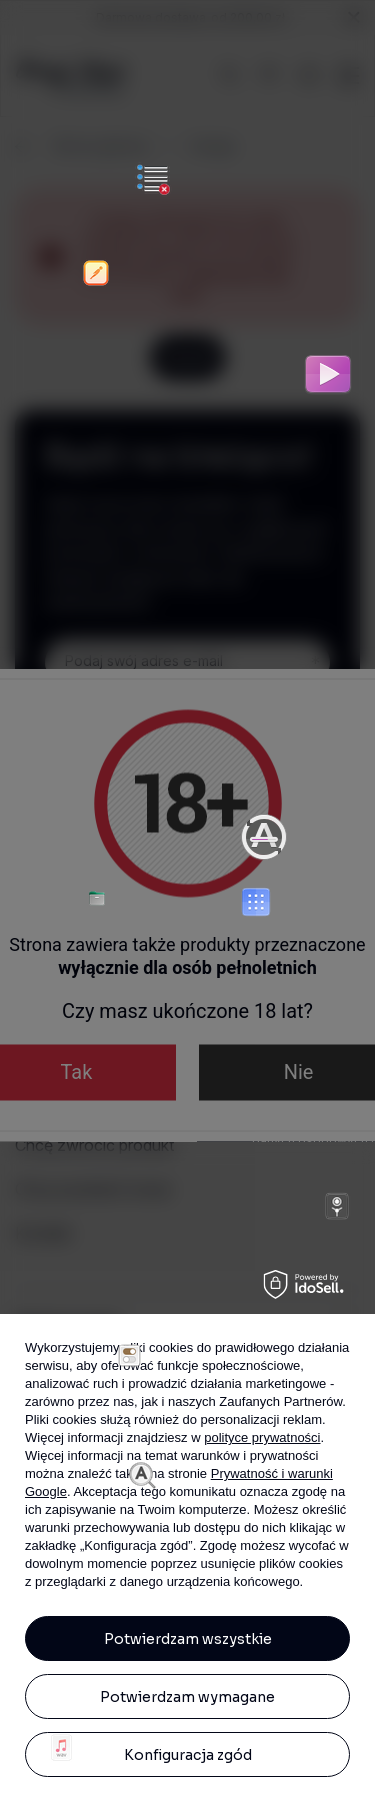  What do you see at coordinates (256, 902) in the screenshot?
I see `view other applications` at bounding box center [256, 902].